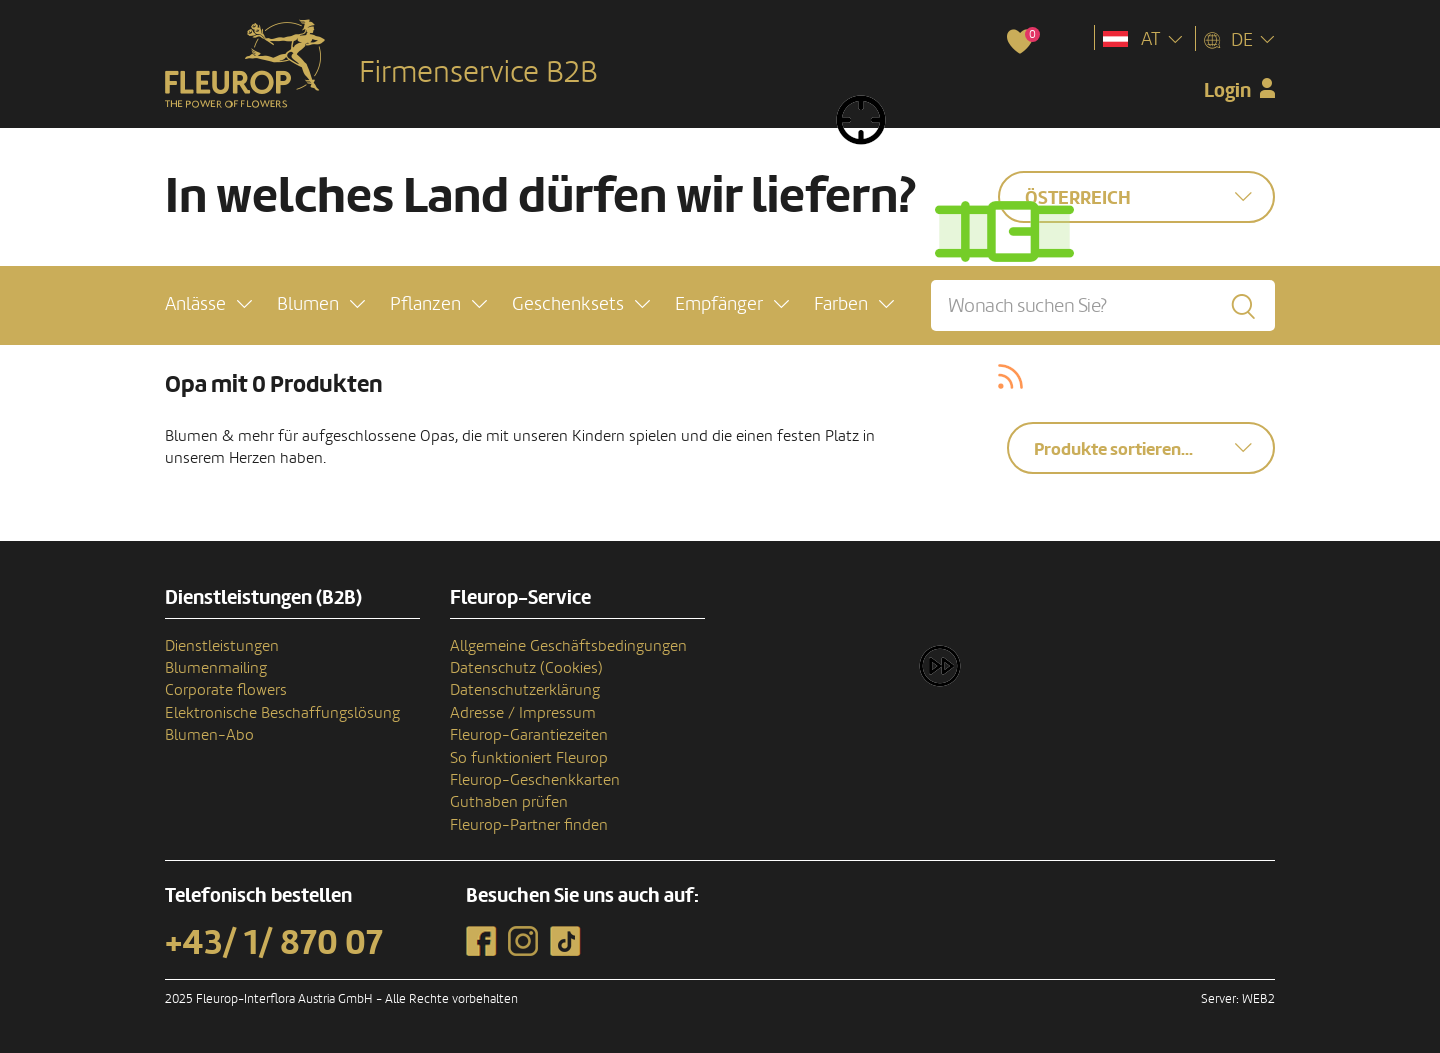 This screenshot has height=1053, width=1440. What do you see at coordinates (1004, 231) in the screenshot?
I see `access clothing or accessory settings` at bounding box center [1004, 231].